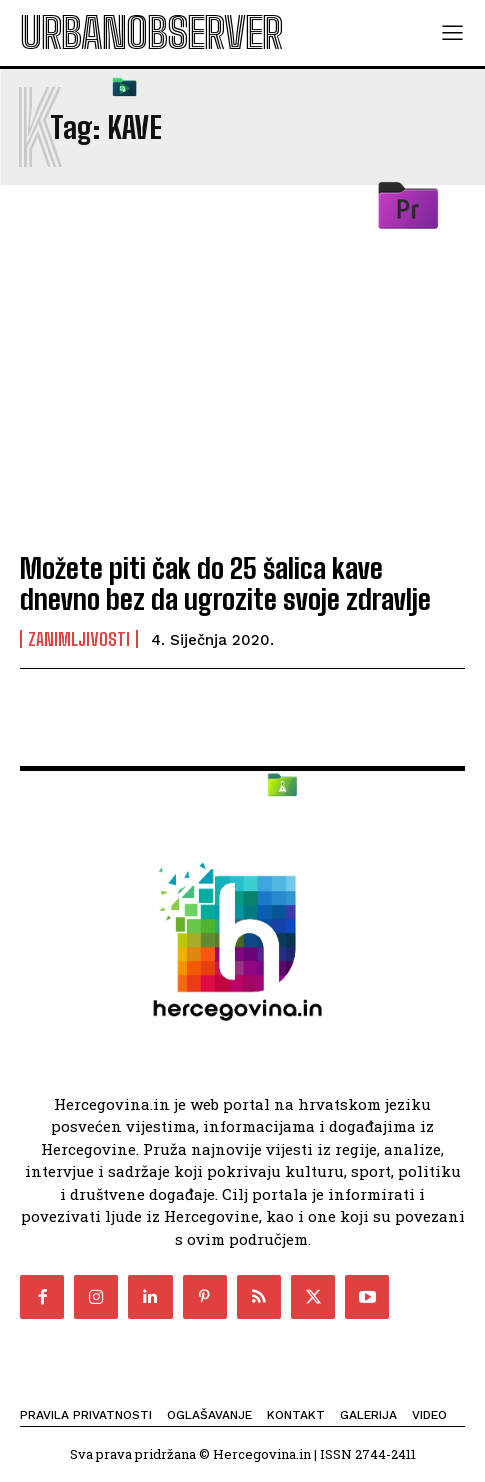 The width and height of the screenshot is (485, 1482). What do you see at coordinates (124, 87) in the screenshot?
I see `folder containing Google Play Games PC app files` at bounding box center [124, 87].